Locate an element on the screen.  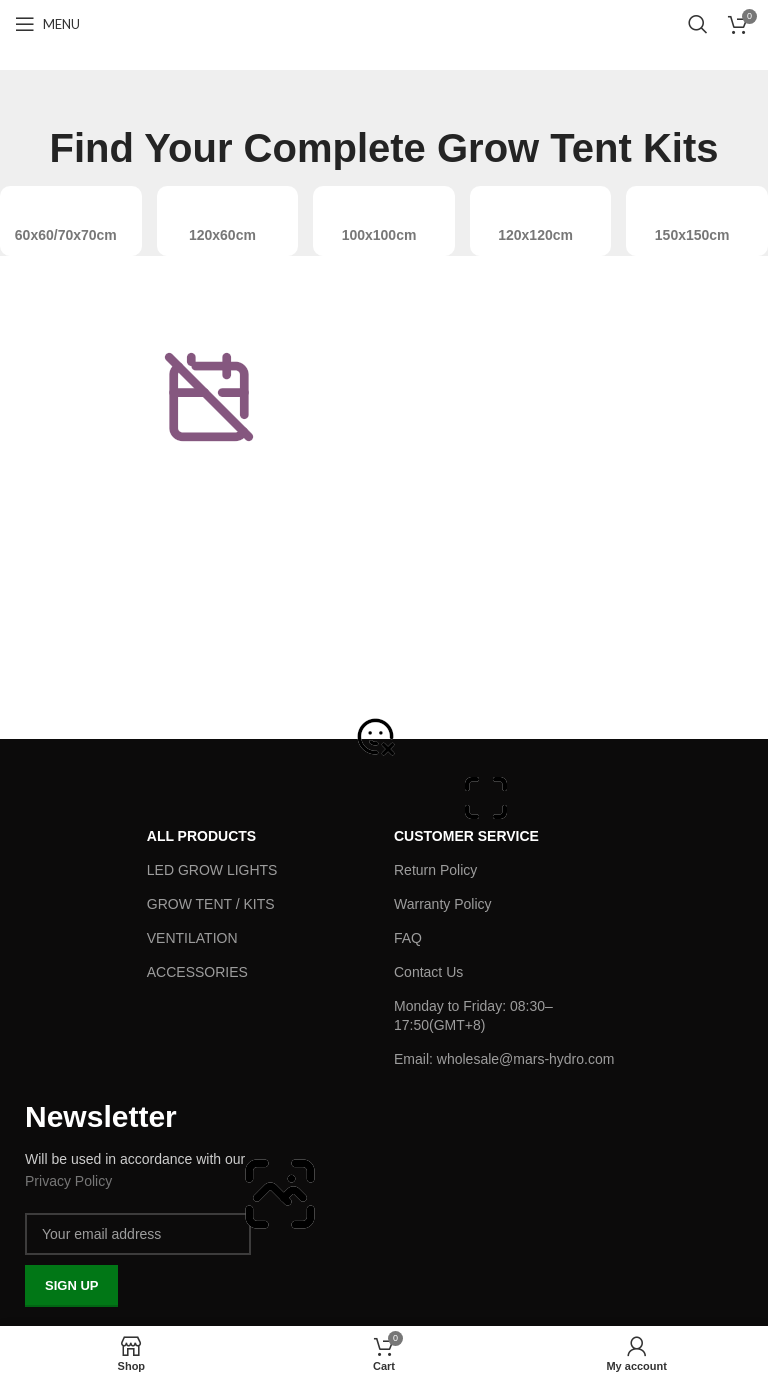
remove or cancel a mood/reaction is located at coordinates (375, 736).